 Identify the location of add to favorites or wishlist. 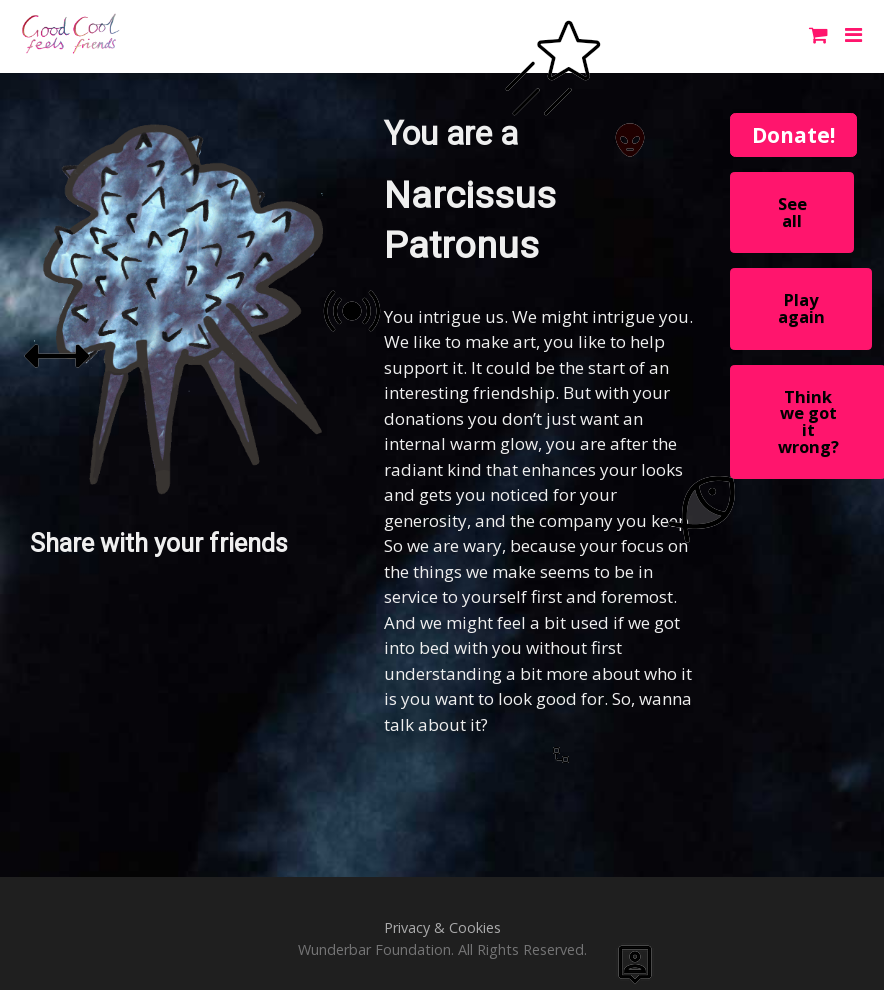
(553, 68).